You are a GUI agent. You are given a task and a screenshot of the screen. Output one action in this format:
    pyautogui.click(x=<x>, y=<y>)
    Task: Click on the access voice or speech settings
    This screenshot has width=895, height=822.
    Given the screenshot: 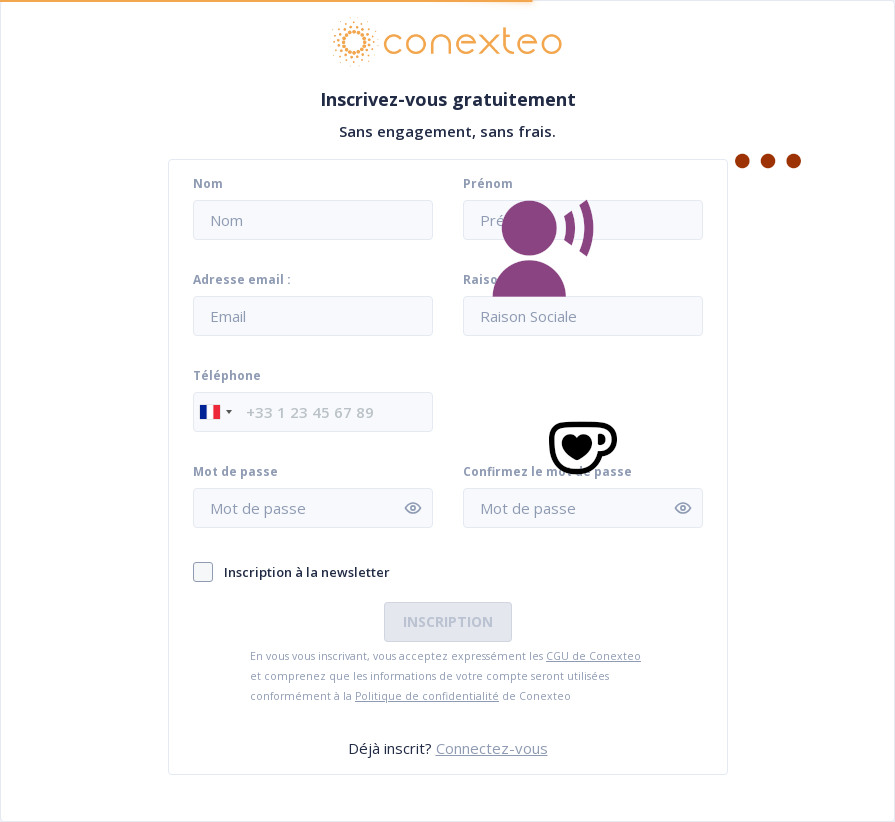 What is the action you would take?
    pyautogui.click(x=543, y=251)
    